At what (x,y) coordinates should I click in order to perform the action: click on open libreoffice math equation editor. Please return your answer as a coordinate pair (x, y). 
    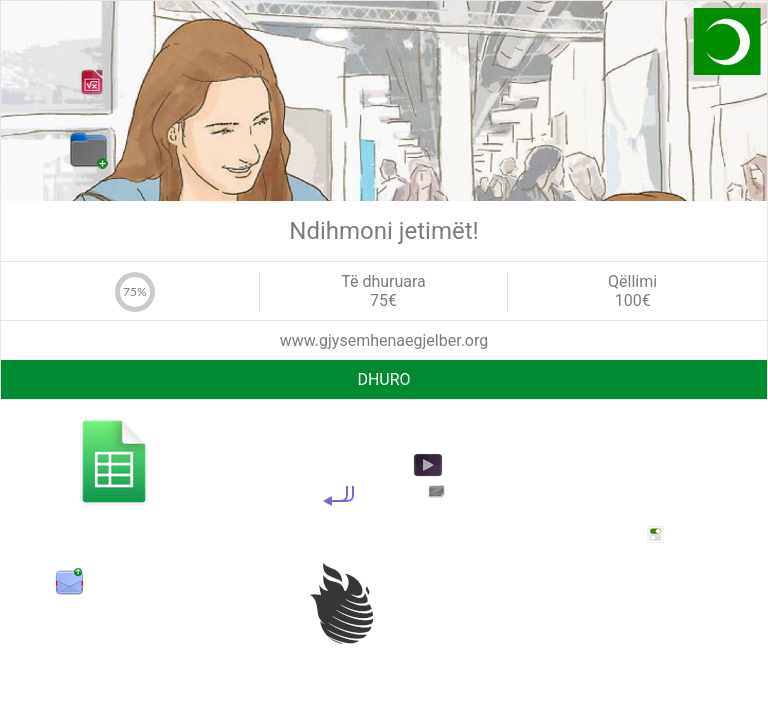
    Looking at the image, I should click on (92, 82).